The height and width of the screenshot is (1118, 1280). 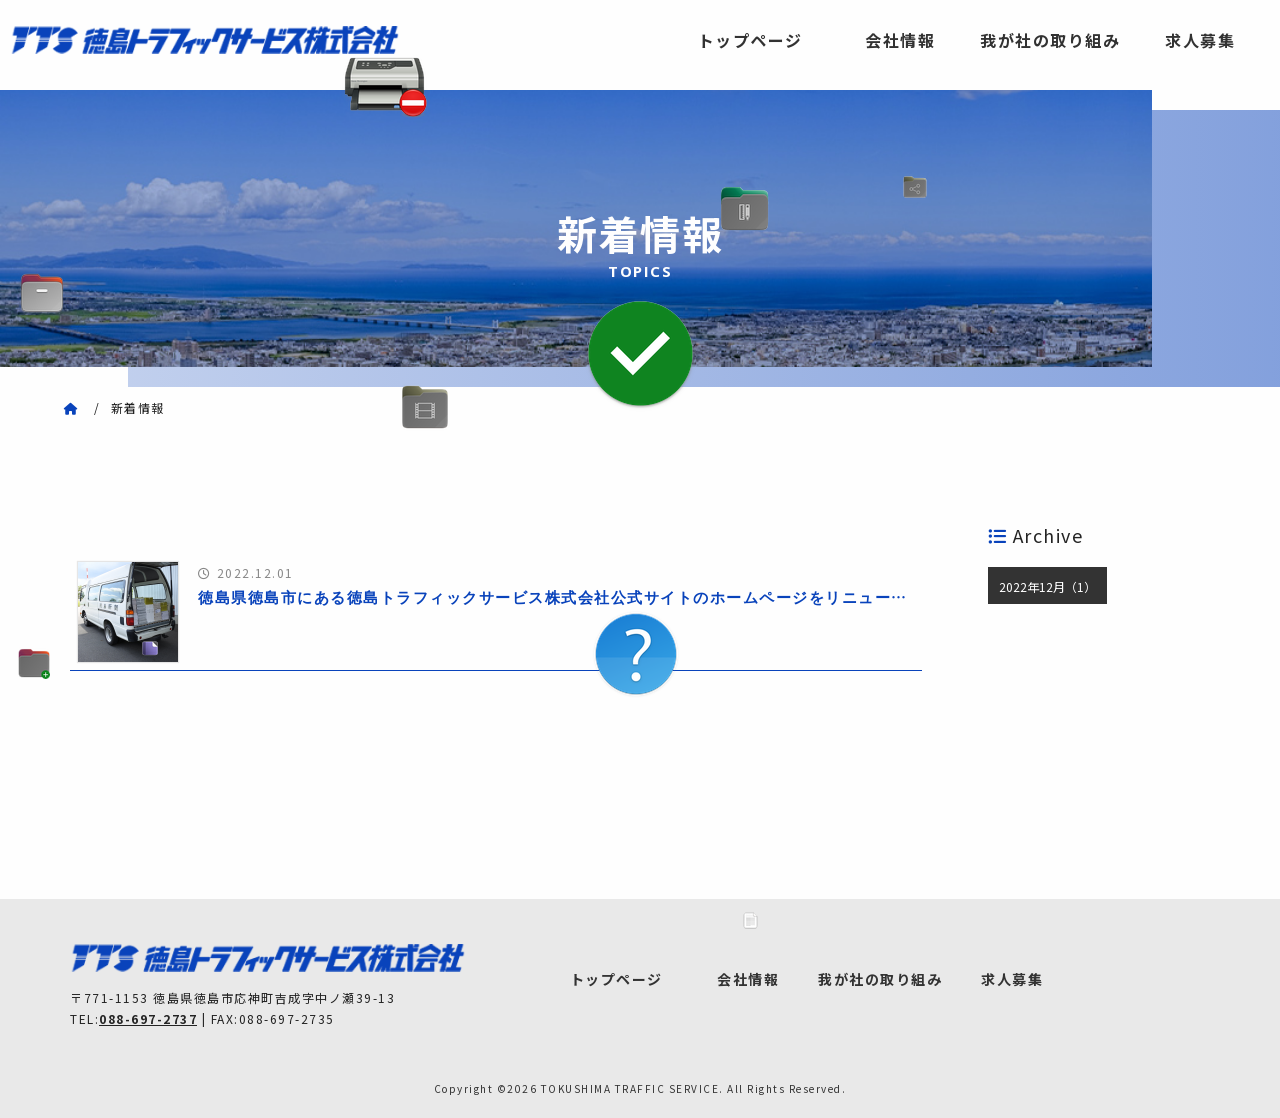 What do you see at coordinates (640, 353) in the screenshot?
I see `confirm or accept an action` at bounding box center [640, 353].